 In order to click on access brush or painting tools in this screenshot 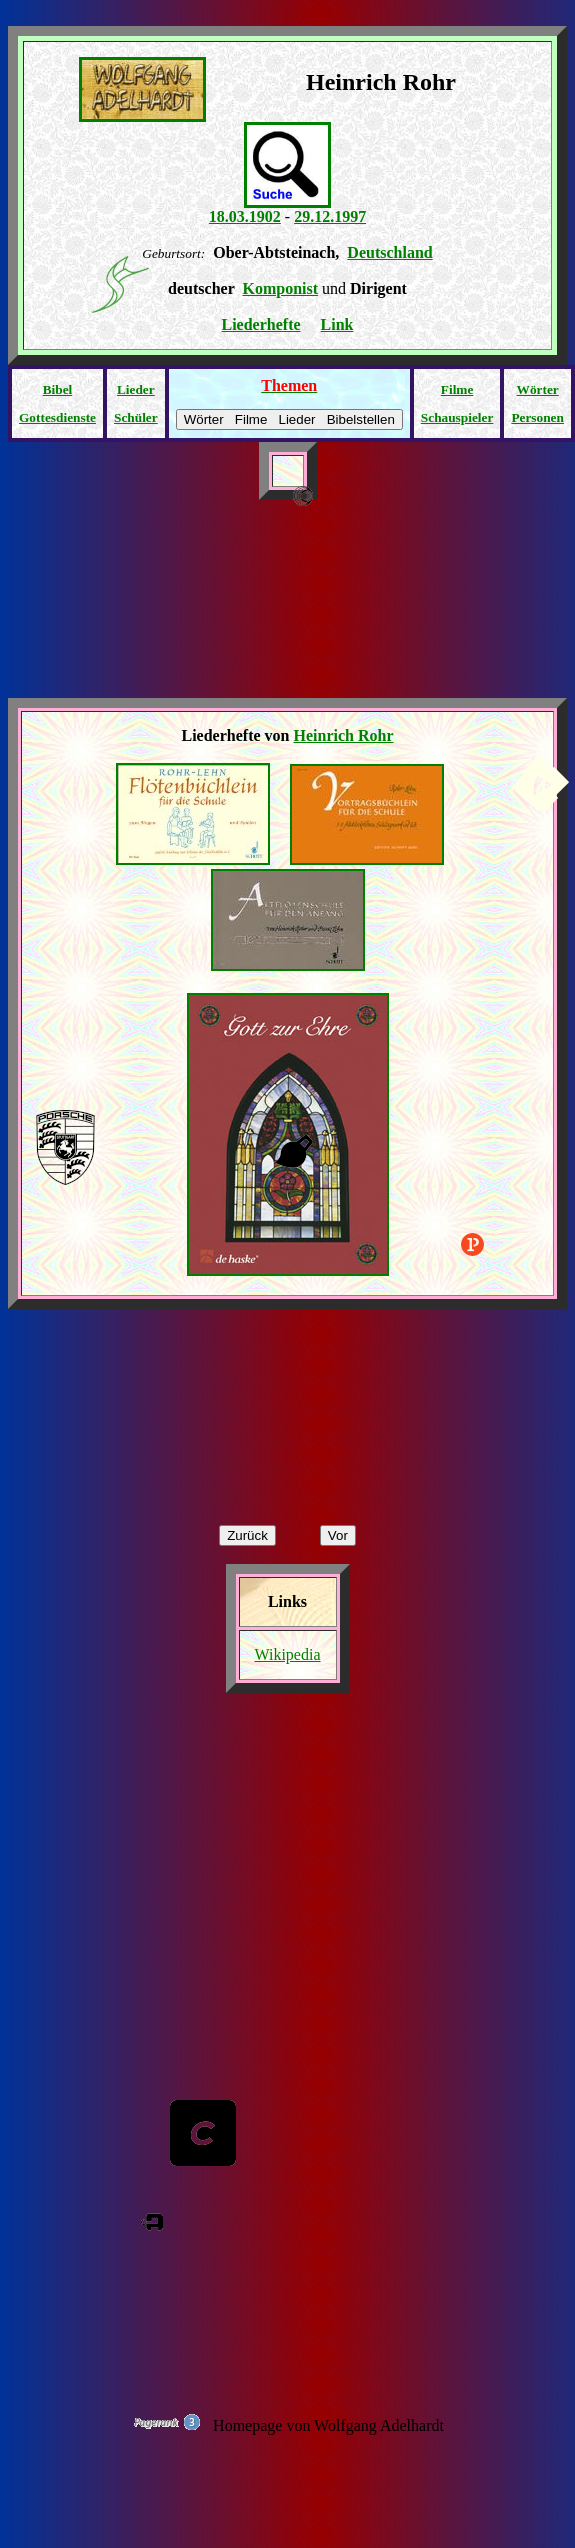, I will do `click(294, 1152)`.